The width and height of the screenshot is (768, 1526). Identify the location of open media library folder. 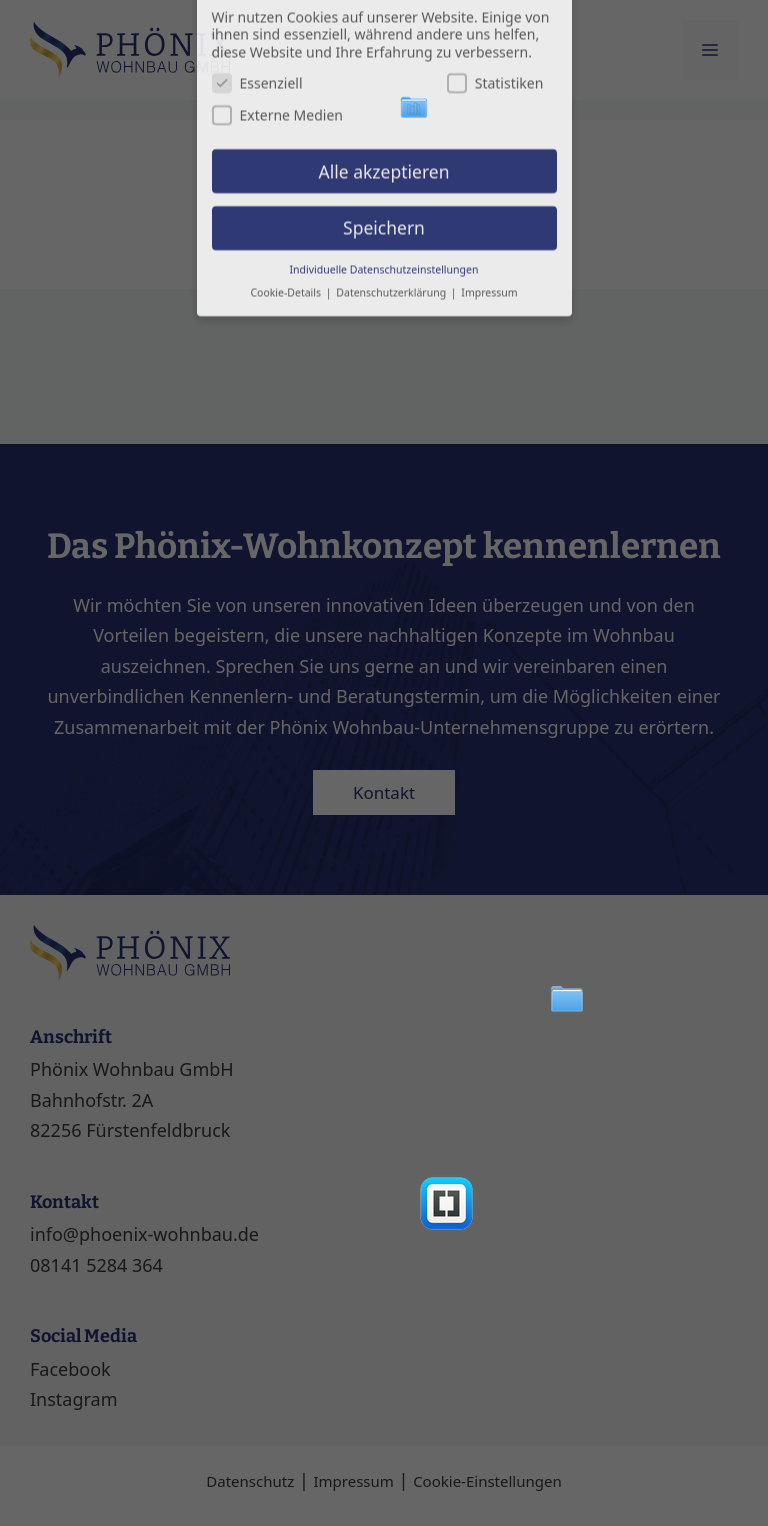
(414, 107).